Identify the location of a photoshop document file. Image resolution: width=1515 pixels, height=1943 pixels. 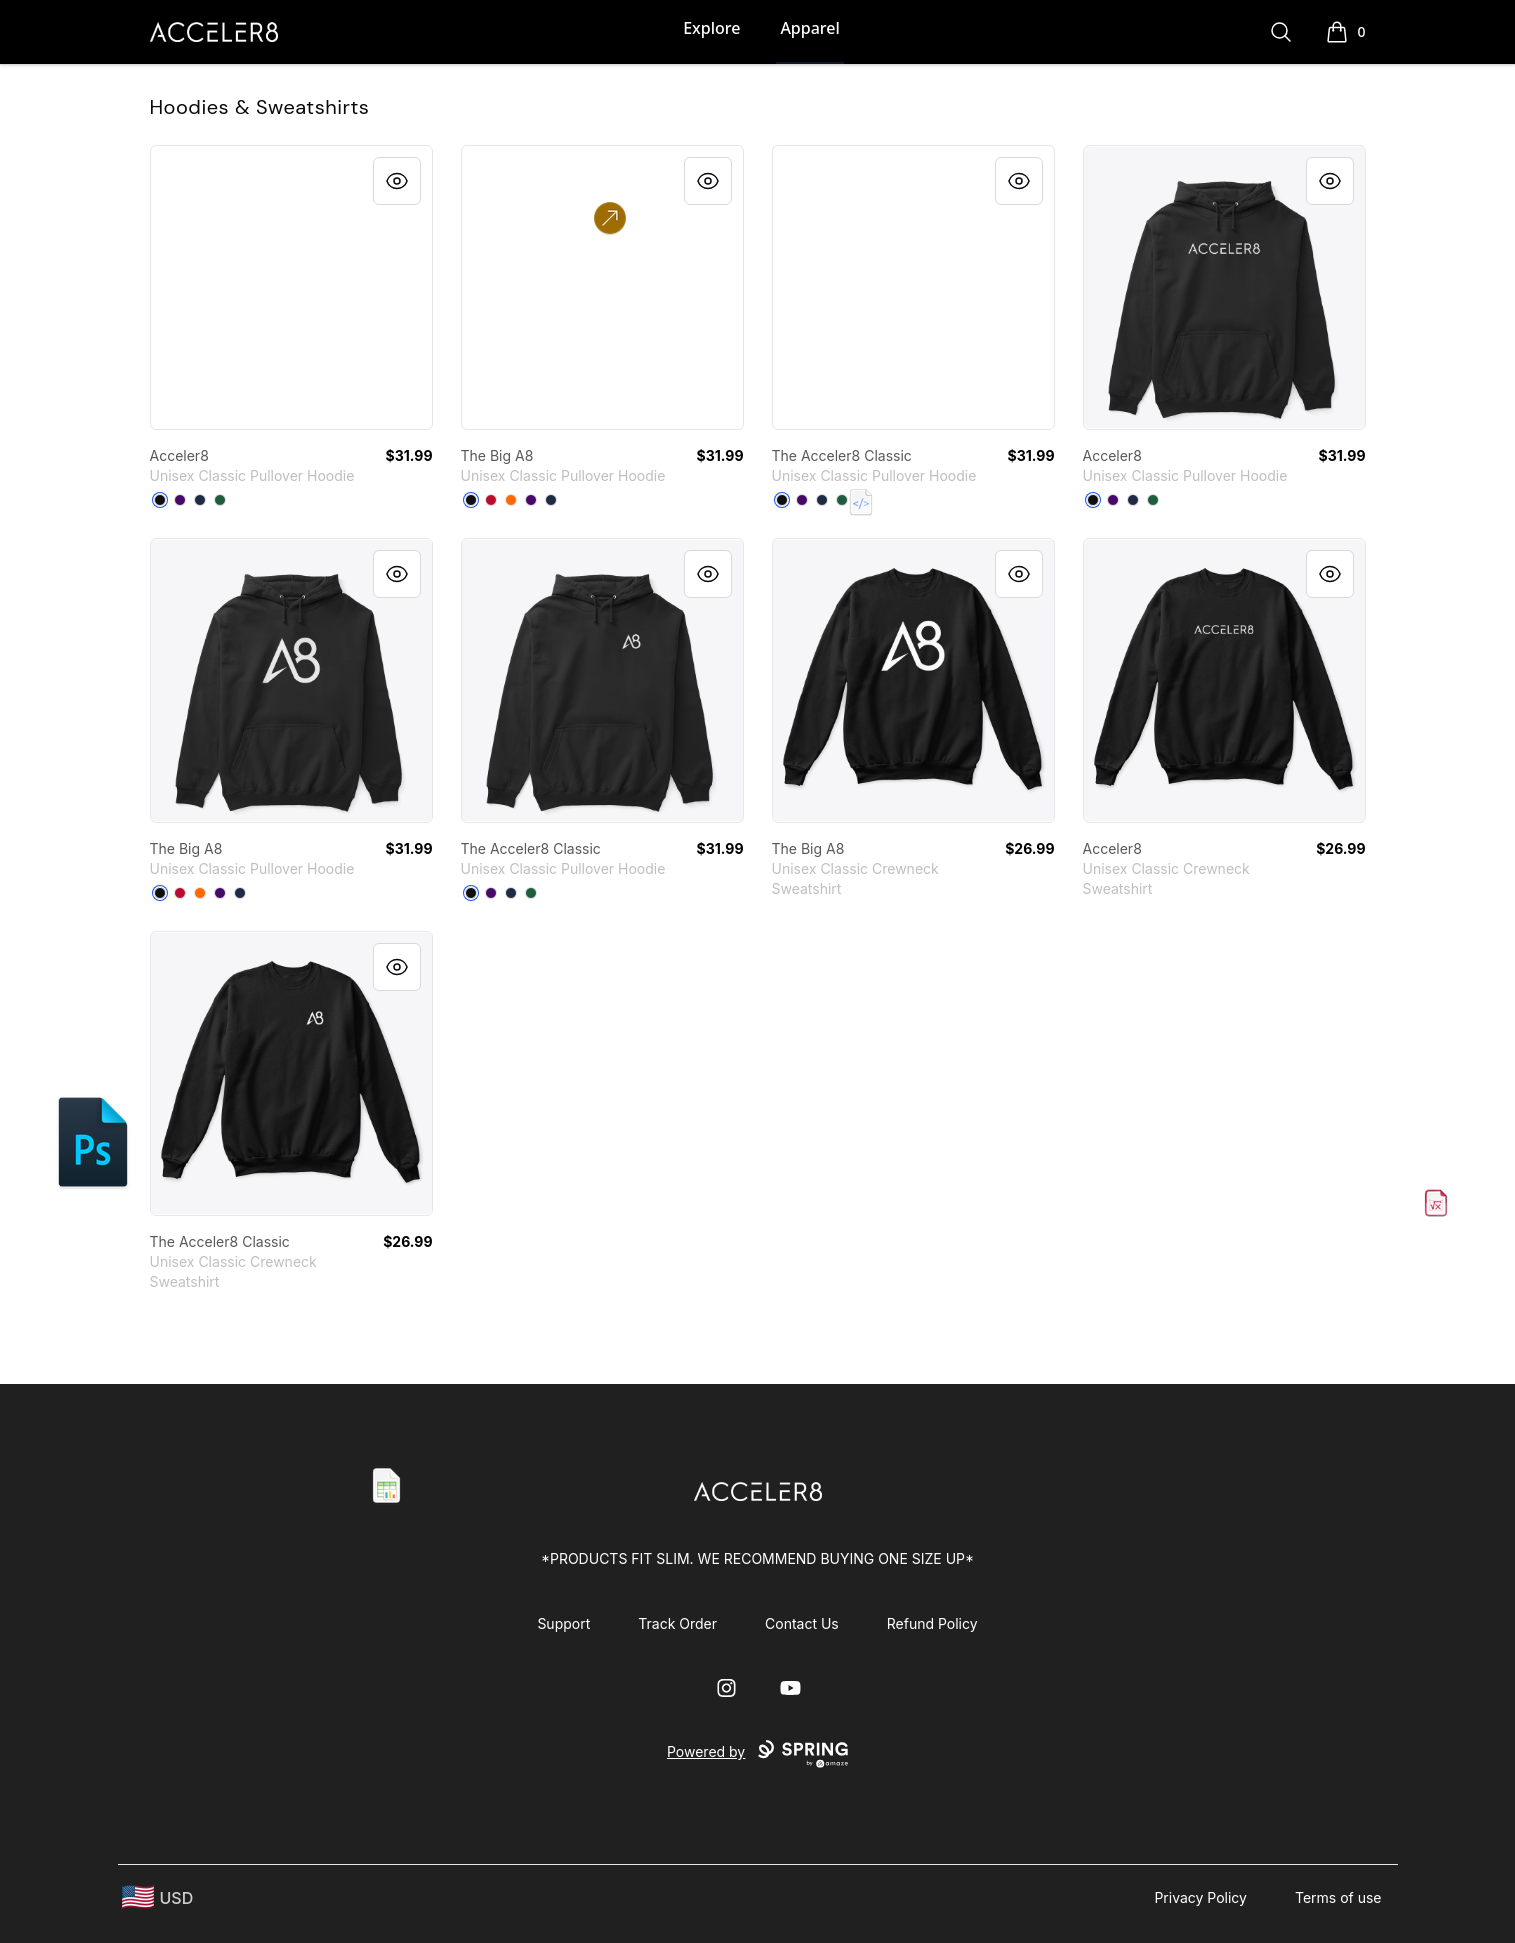
(93, 1142).